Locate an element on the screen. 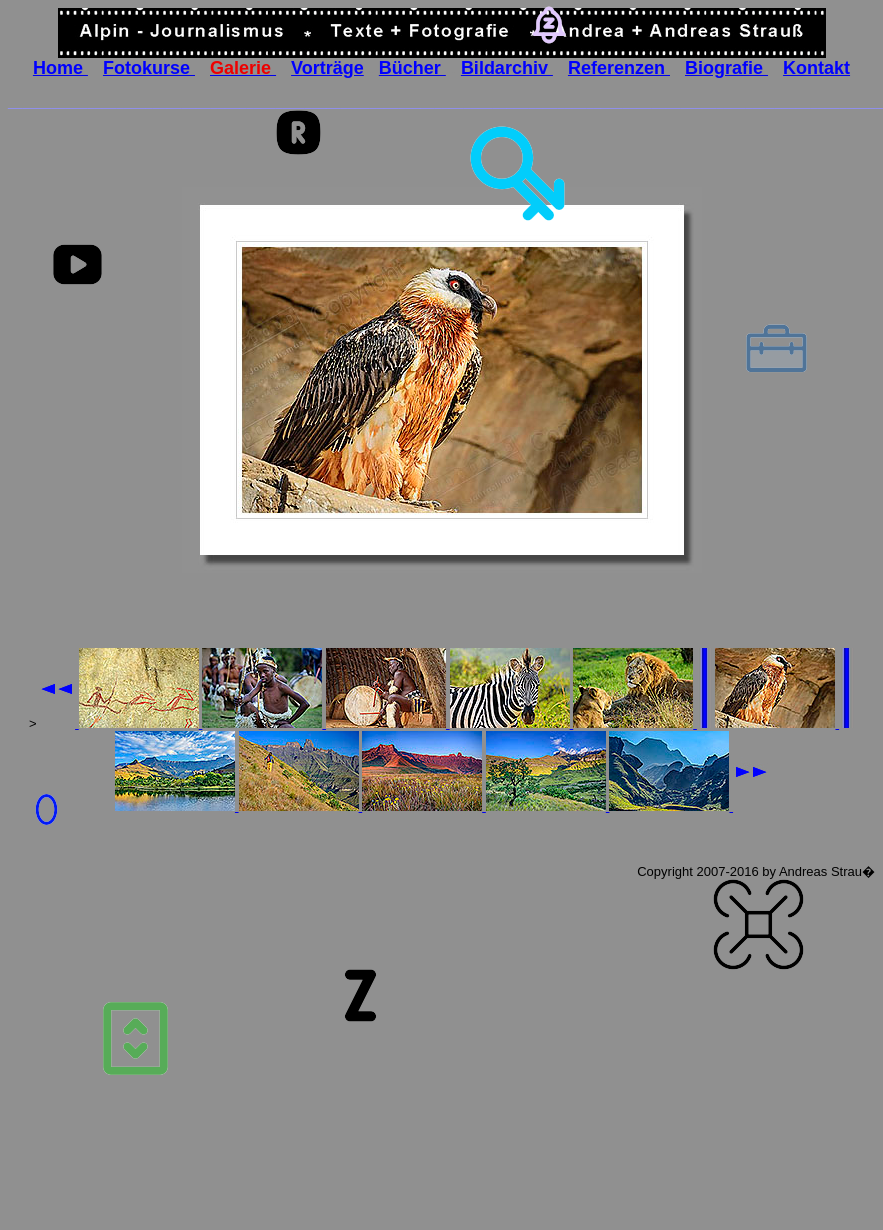  snooze notifications is located at coordinates (549, 25).